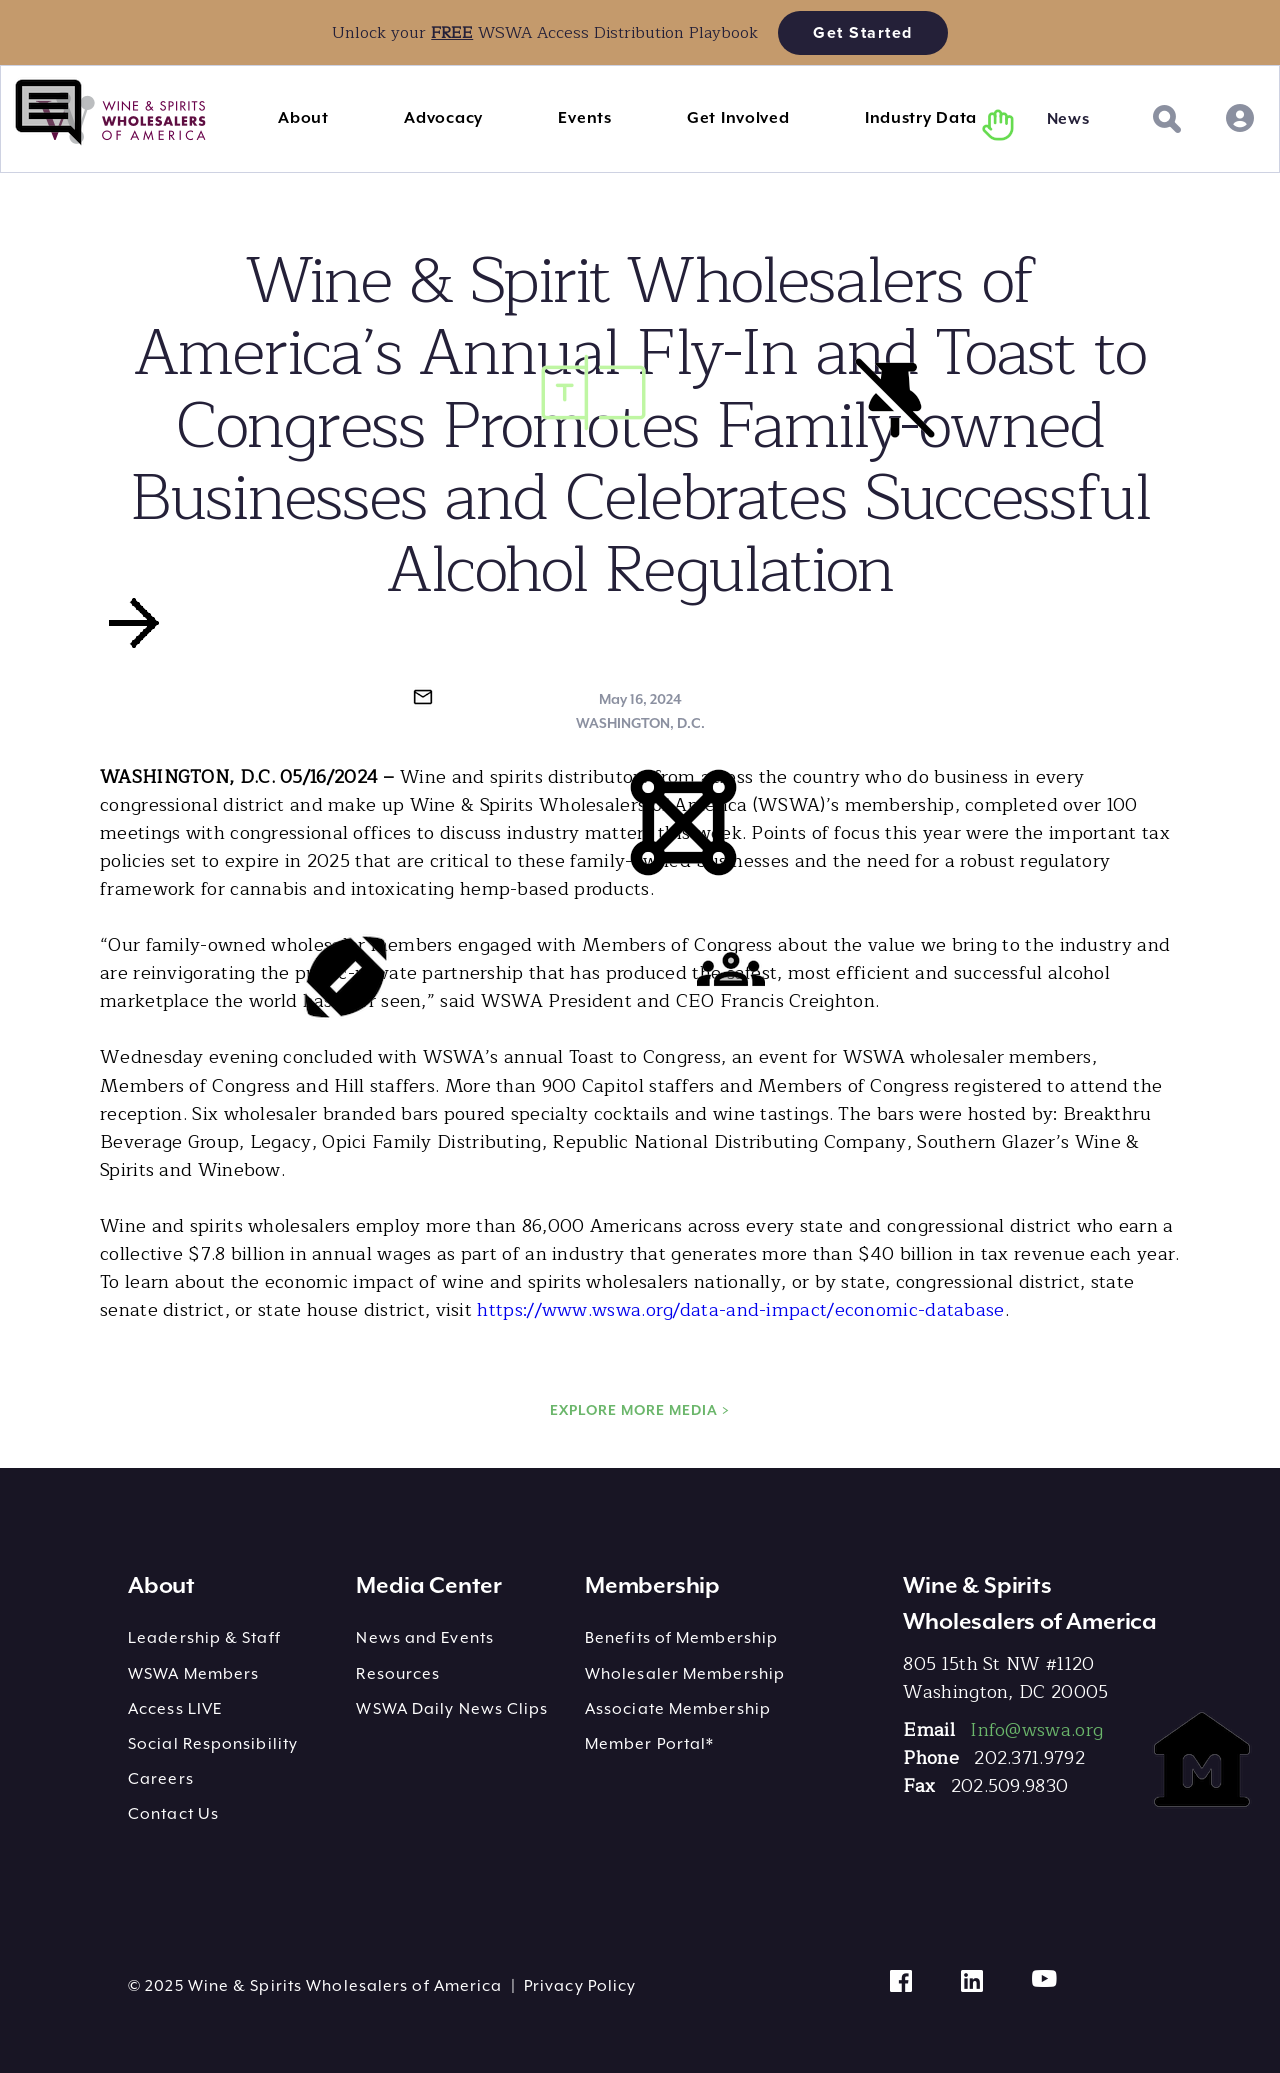 The width and height of the screenshot is (1280, 2073). What do you see at coordinates (48, 112) in the screenshot?
I see `open comments section` at bounding box center [48, 112].